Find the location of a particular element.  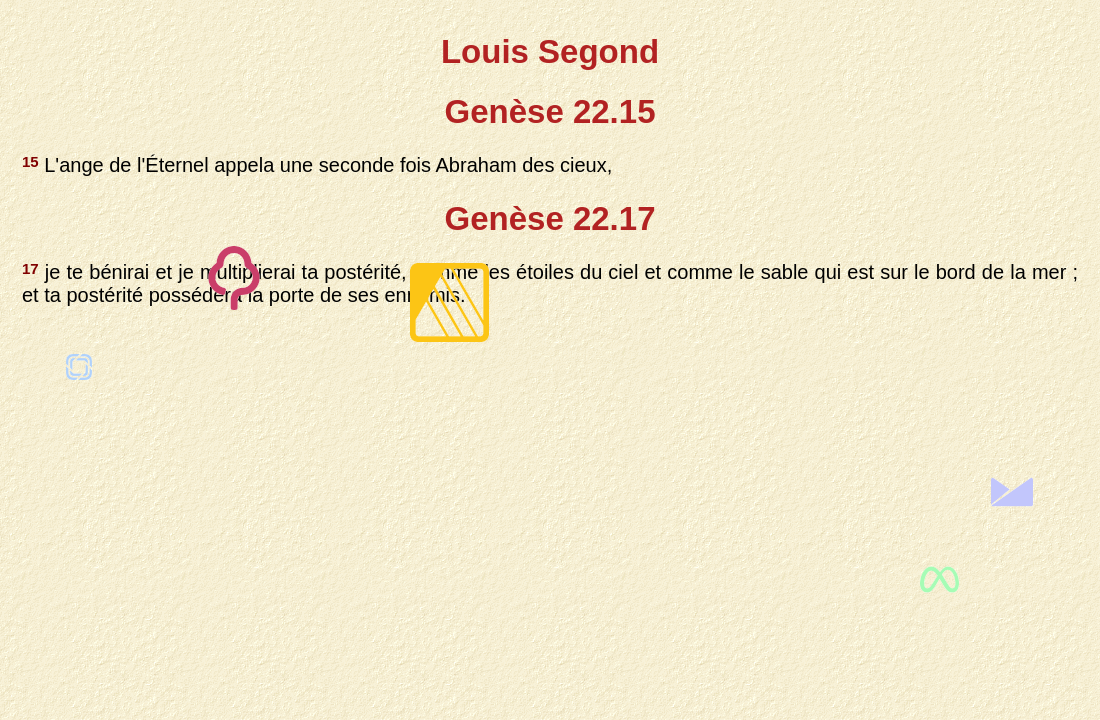

Campaign Monitor logo is located at coordinates (1012, 492).